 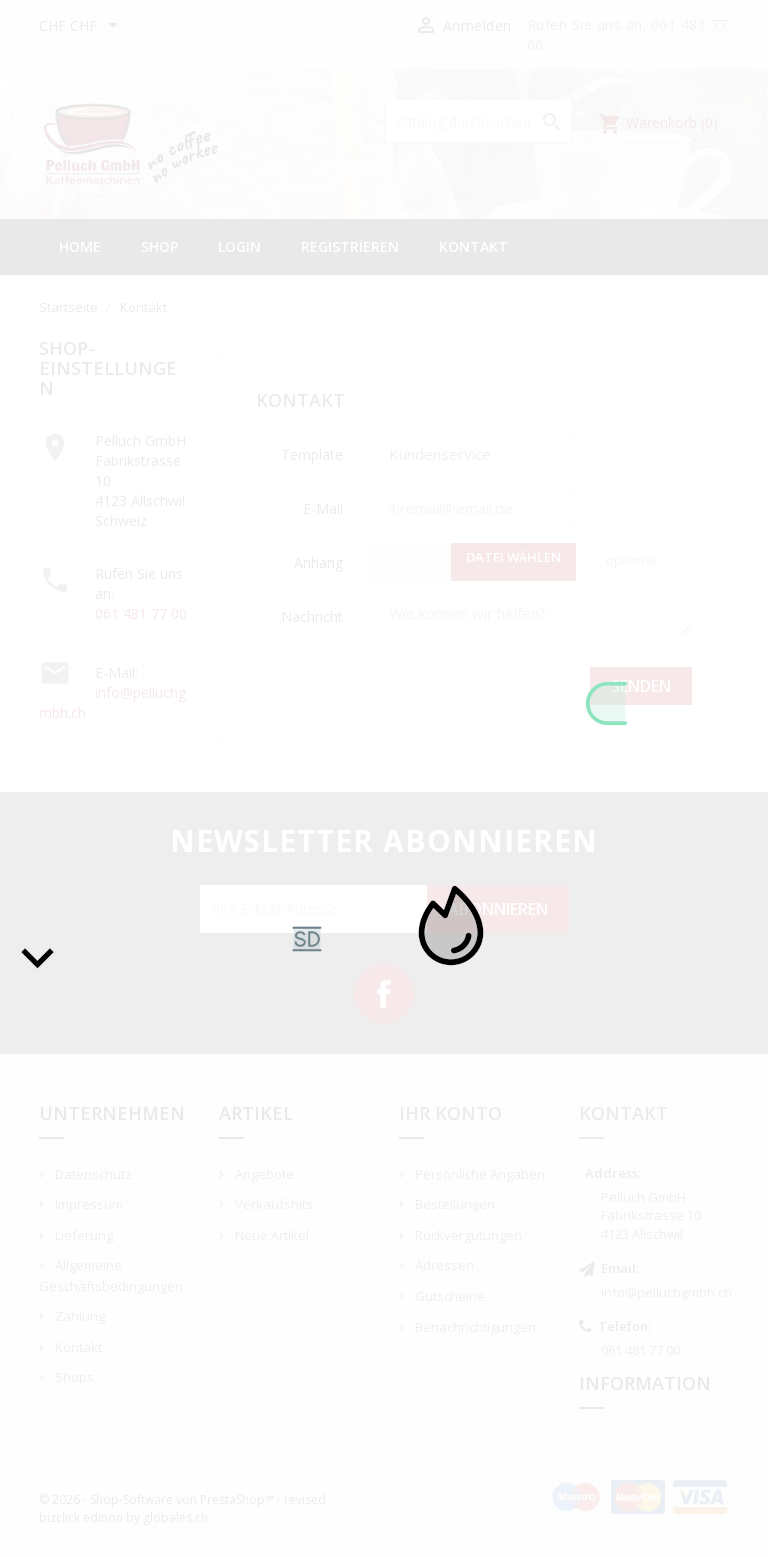 I want to click on expand to show more content, so click(x=37, y=957).